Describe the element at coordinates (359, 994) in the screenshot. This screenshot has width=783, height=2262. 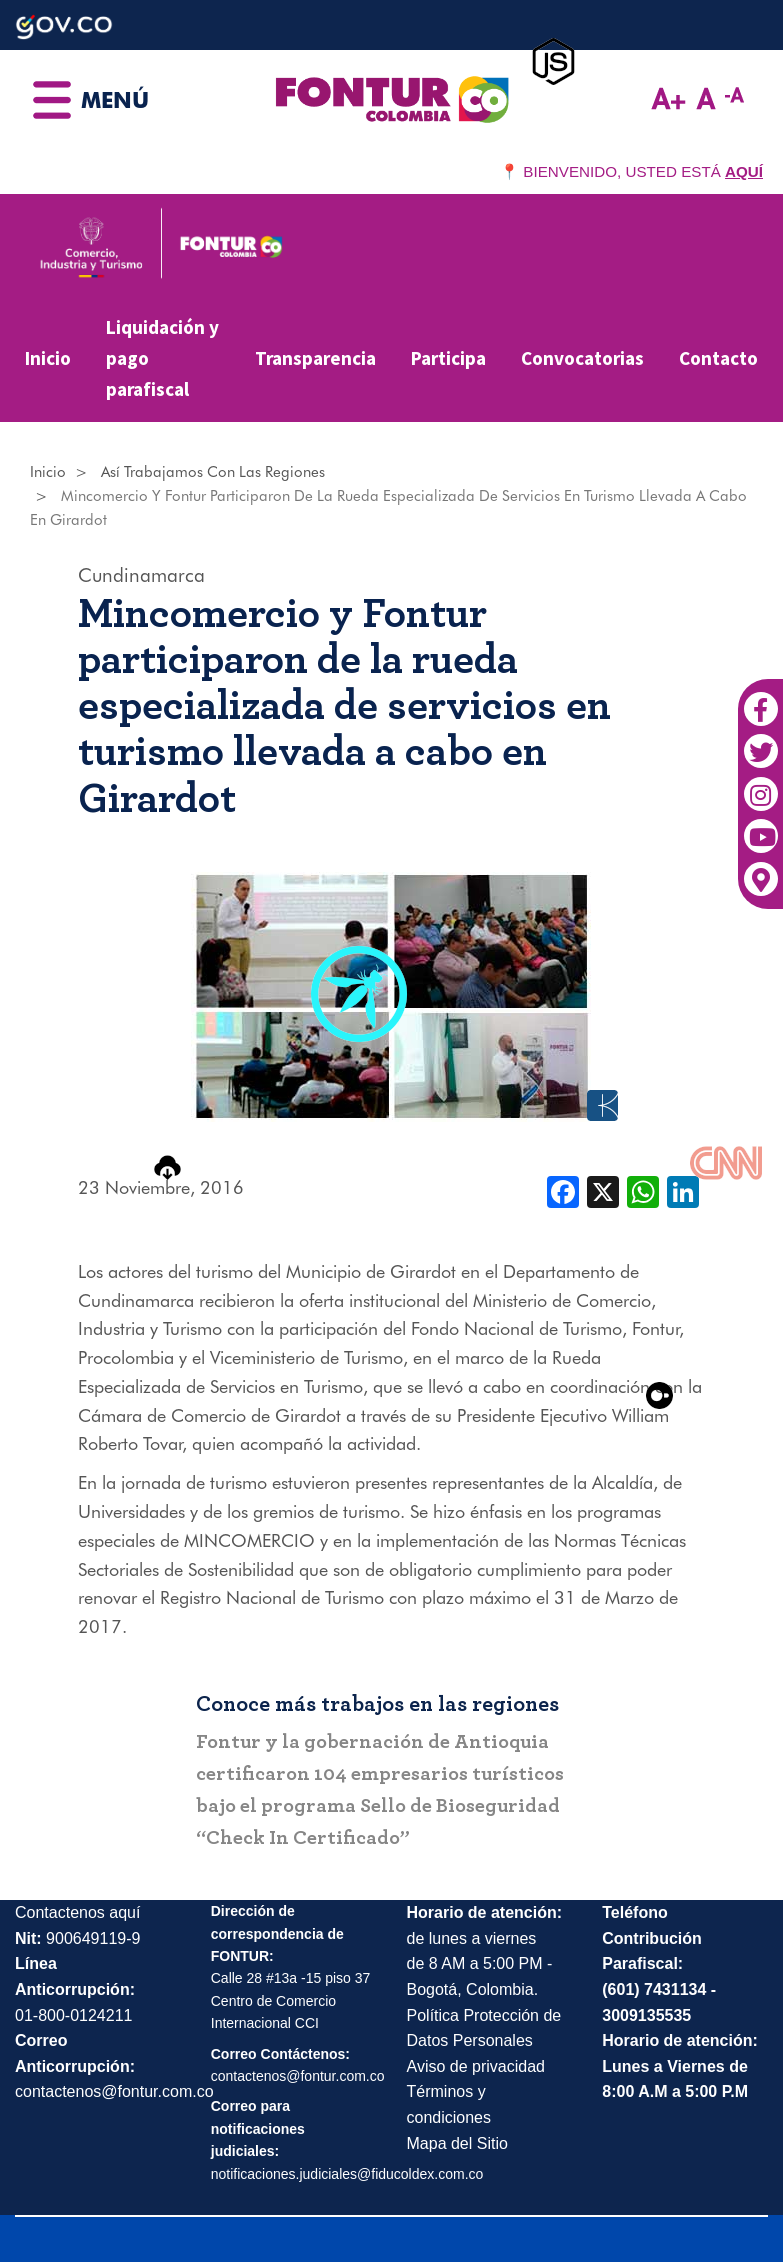
I see `OWASP (Open Web Application Security Project) logo` at that location.